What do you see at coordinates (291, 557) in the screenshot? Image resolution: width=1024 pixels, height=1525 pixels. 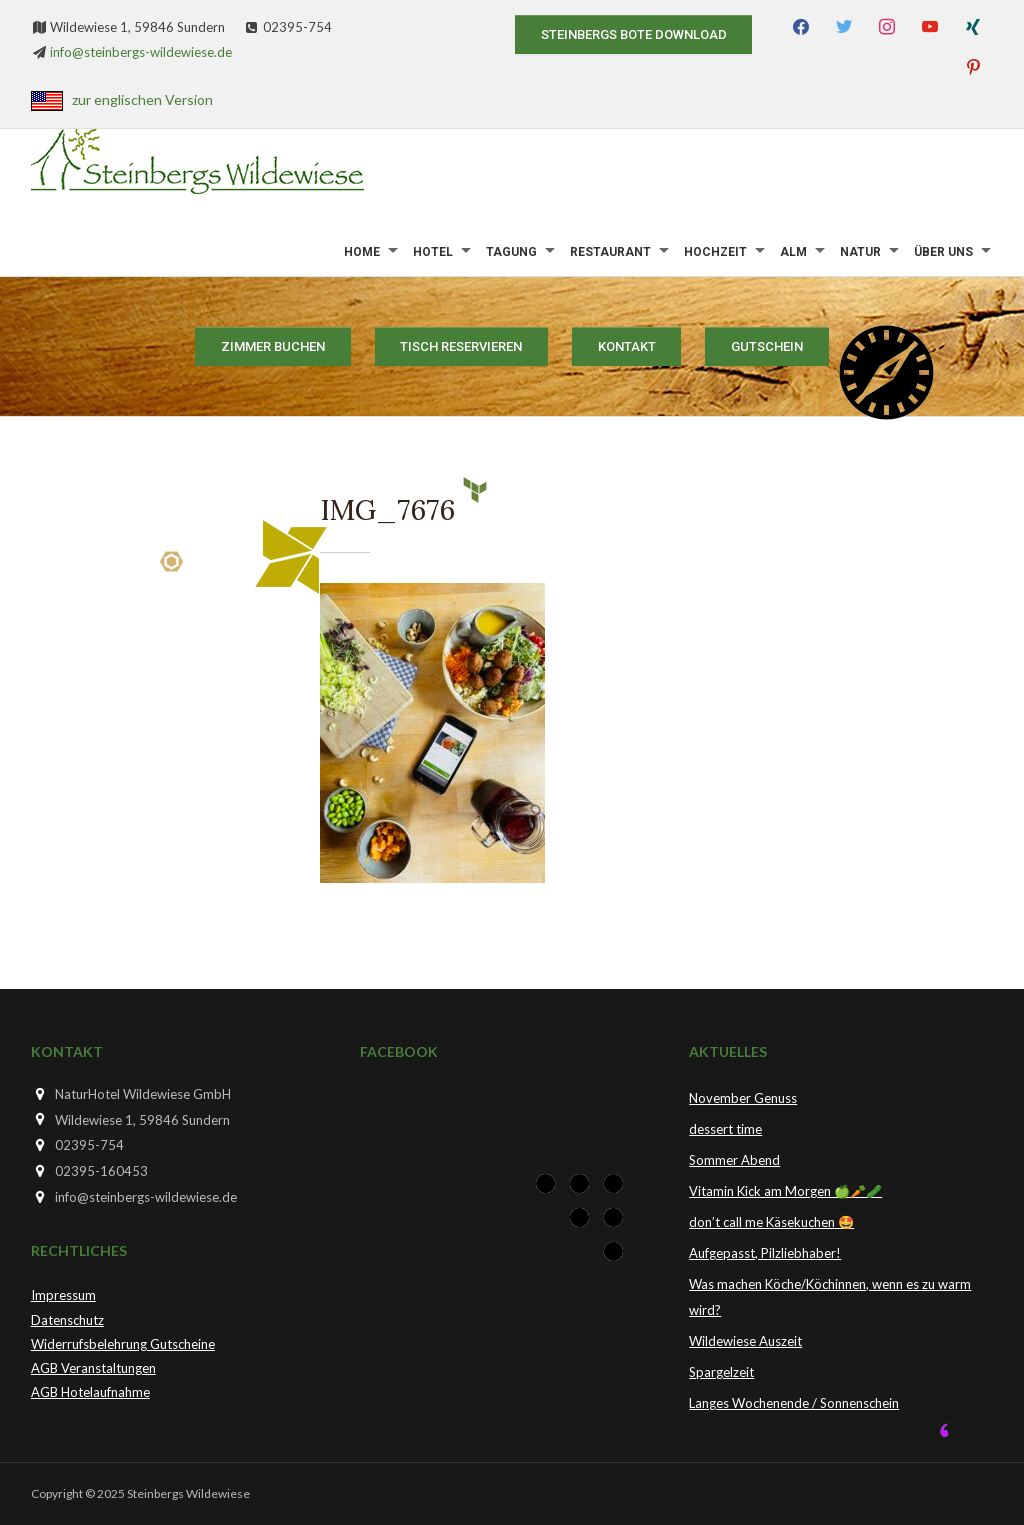 I see `link to MODX content management system` at bounding box center [291, 557].